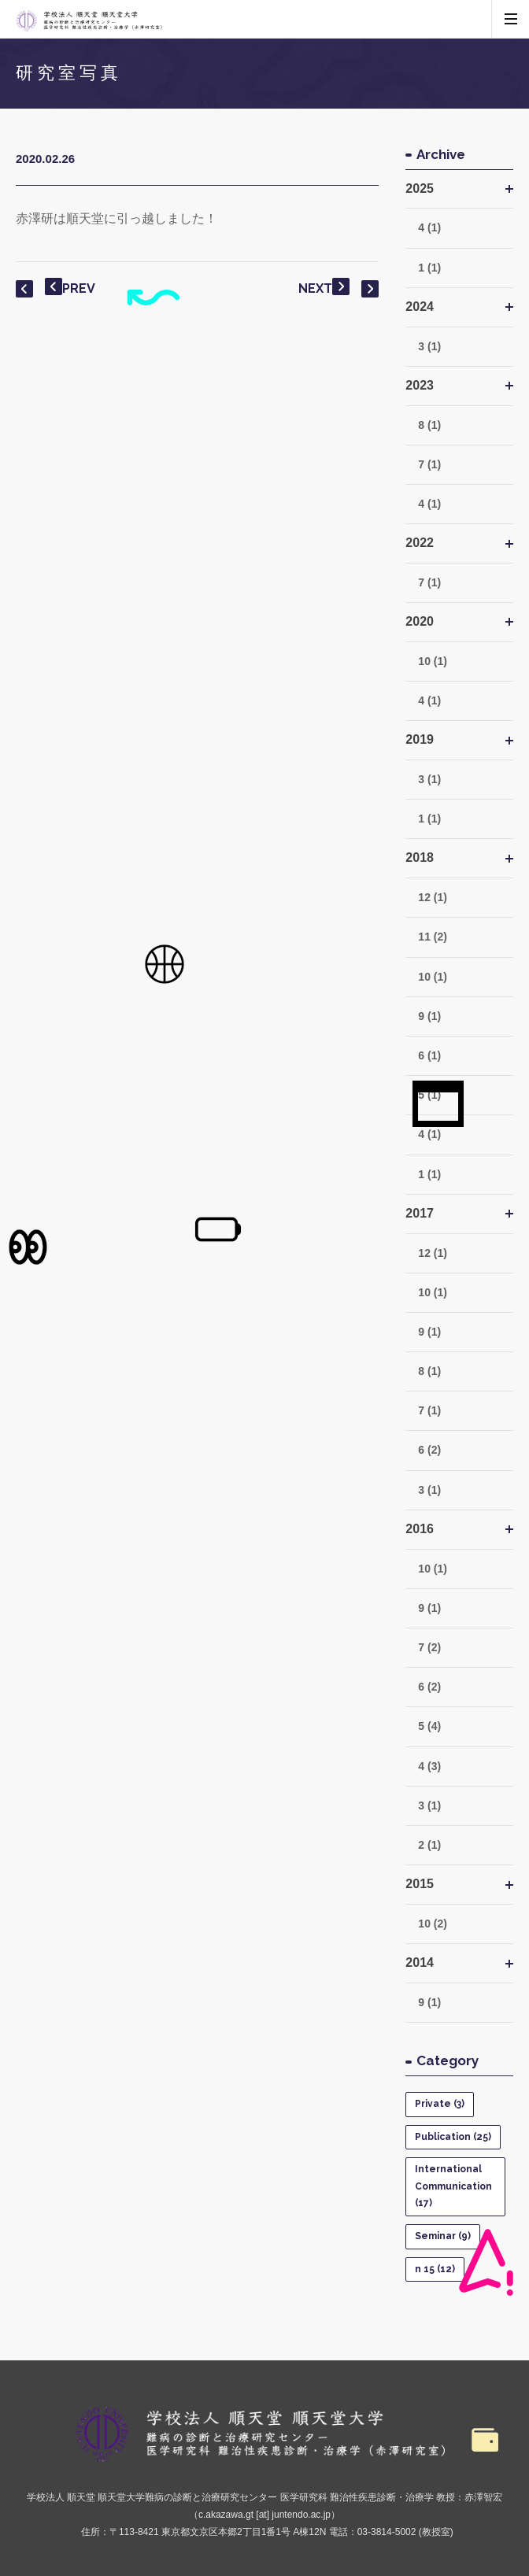  What do you see at coordinates (28, 1247) in the screenshot?
I see `mark content as viewed or seen` at bounding box center [28, 1247].